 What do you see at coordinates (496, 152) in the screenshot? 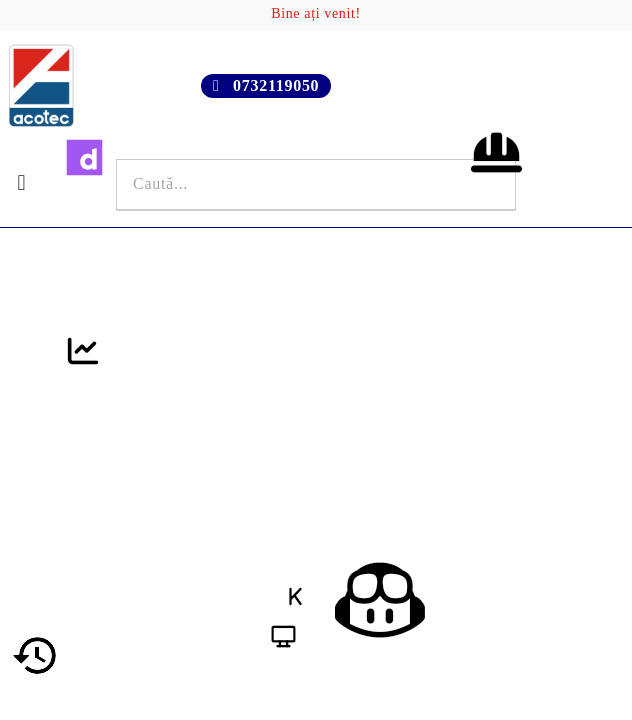
I see `access construction or building projects` at bounding box center [496, 152].